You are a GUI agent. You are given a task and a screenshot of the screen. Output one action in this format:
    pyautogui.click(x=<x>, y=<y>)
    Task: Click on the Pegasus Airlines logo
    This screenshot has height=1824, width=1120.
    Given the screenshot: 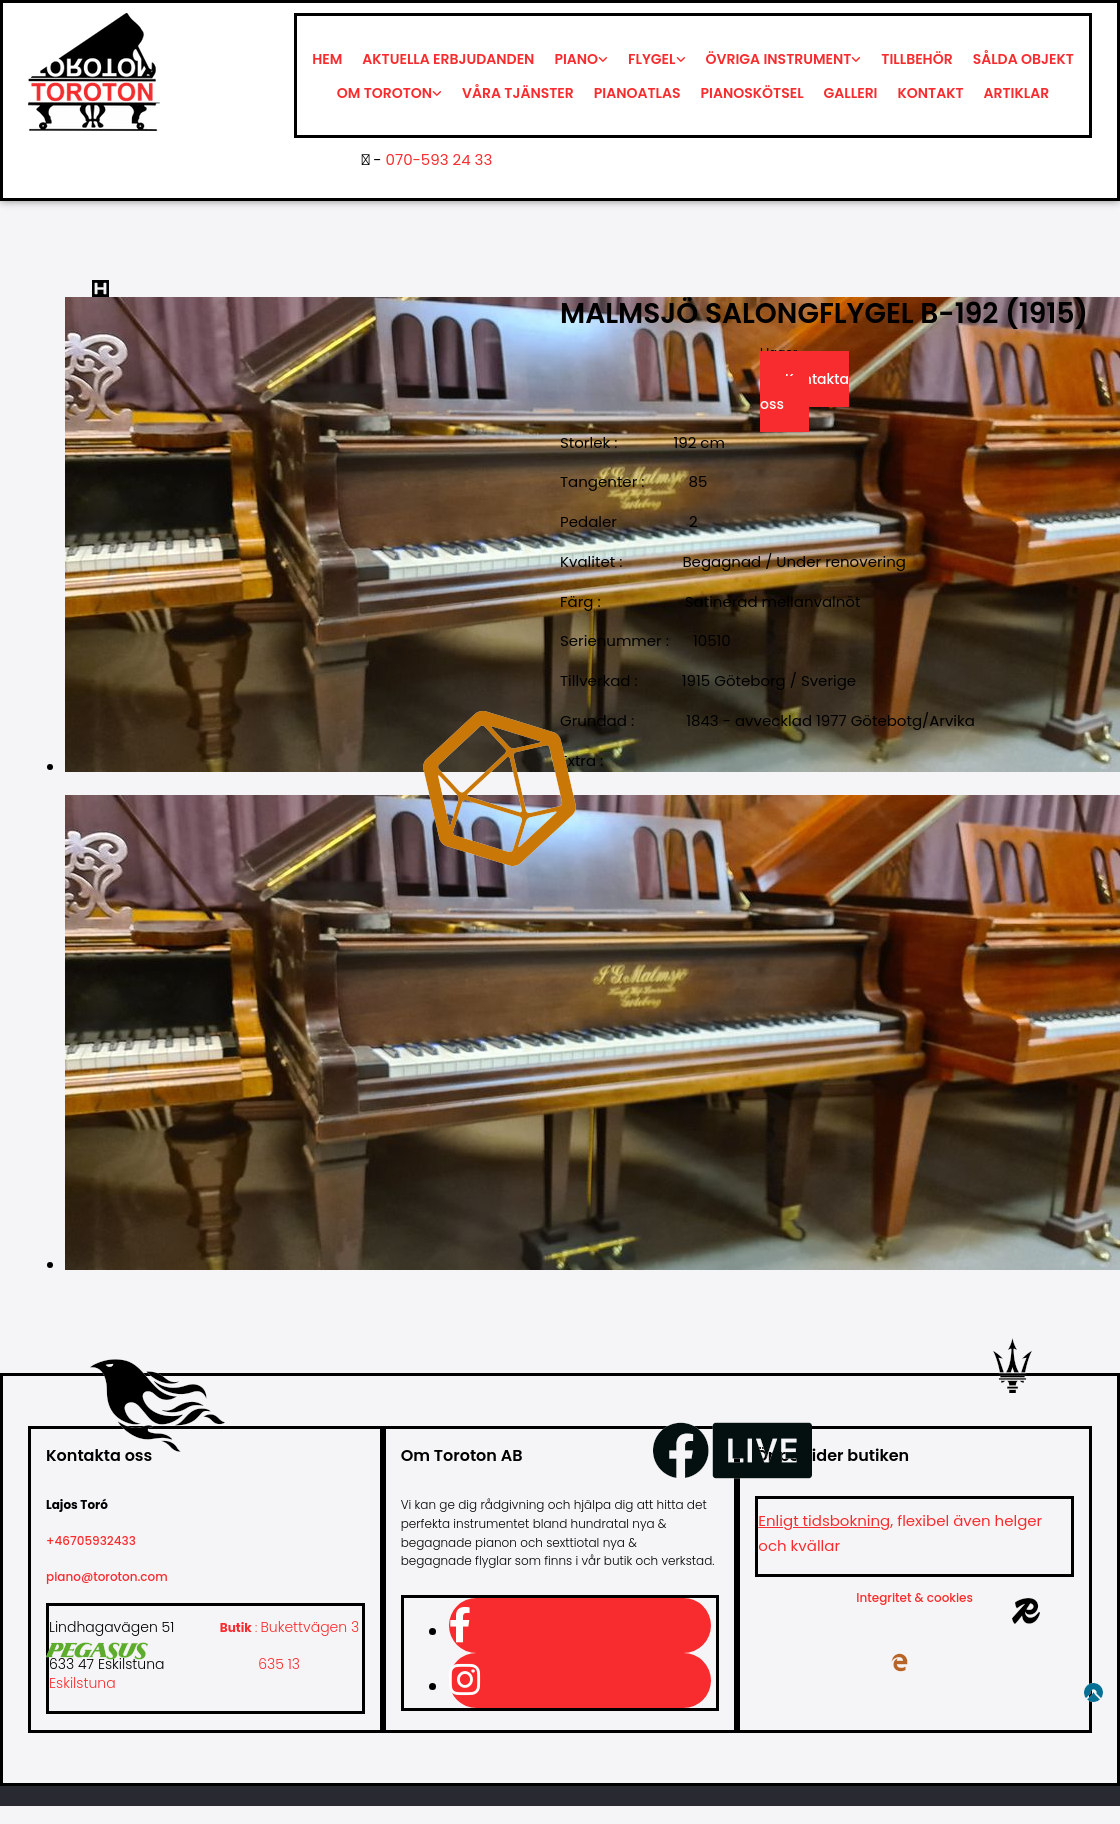 What is the action you would take?
    pyautogui.click(x=97, y=1651)
    